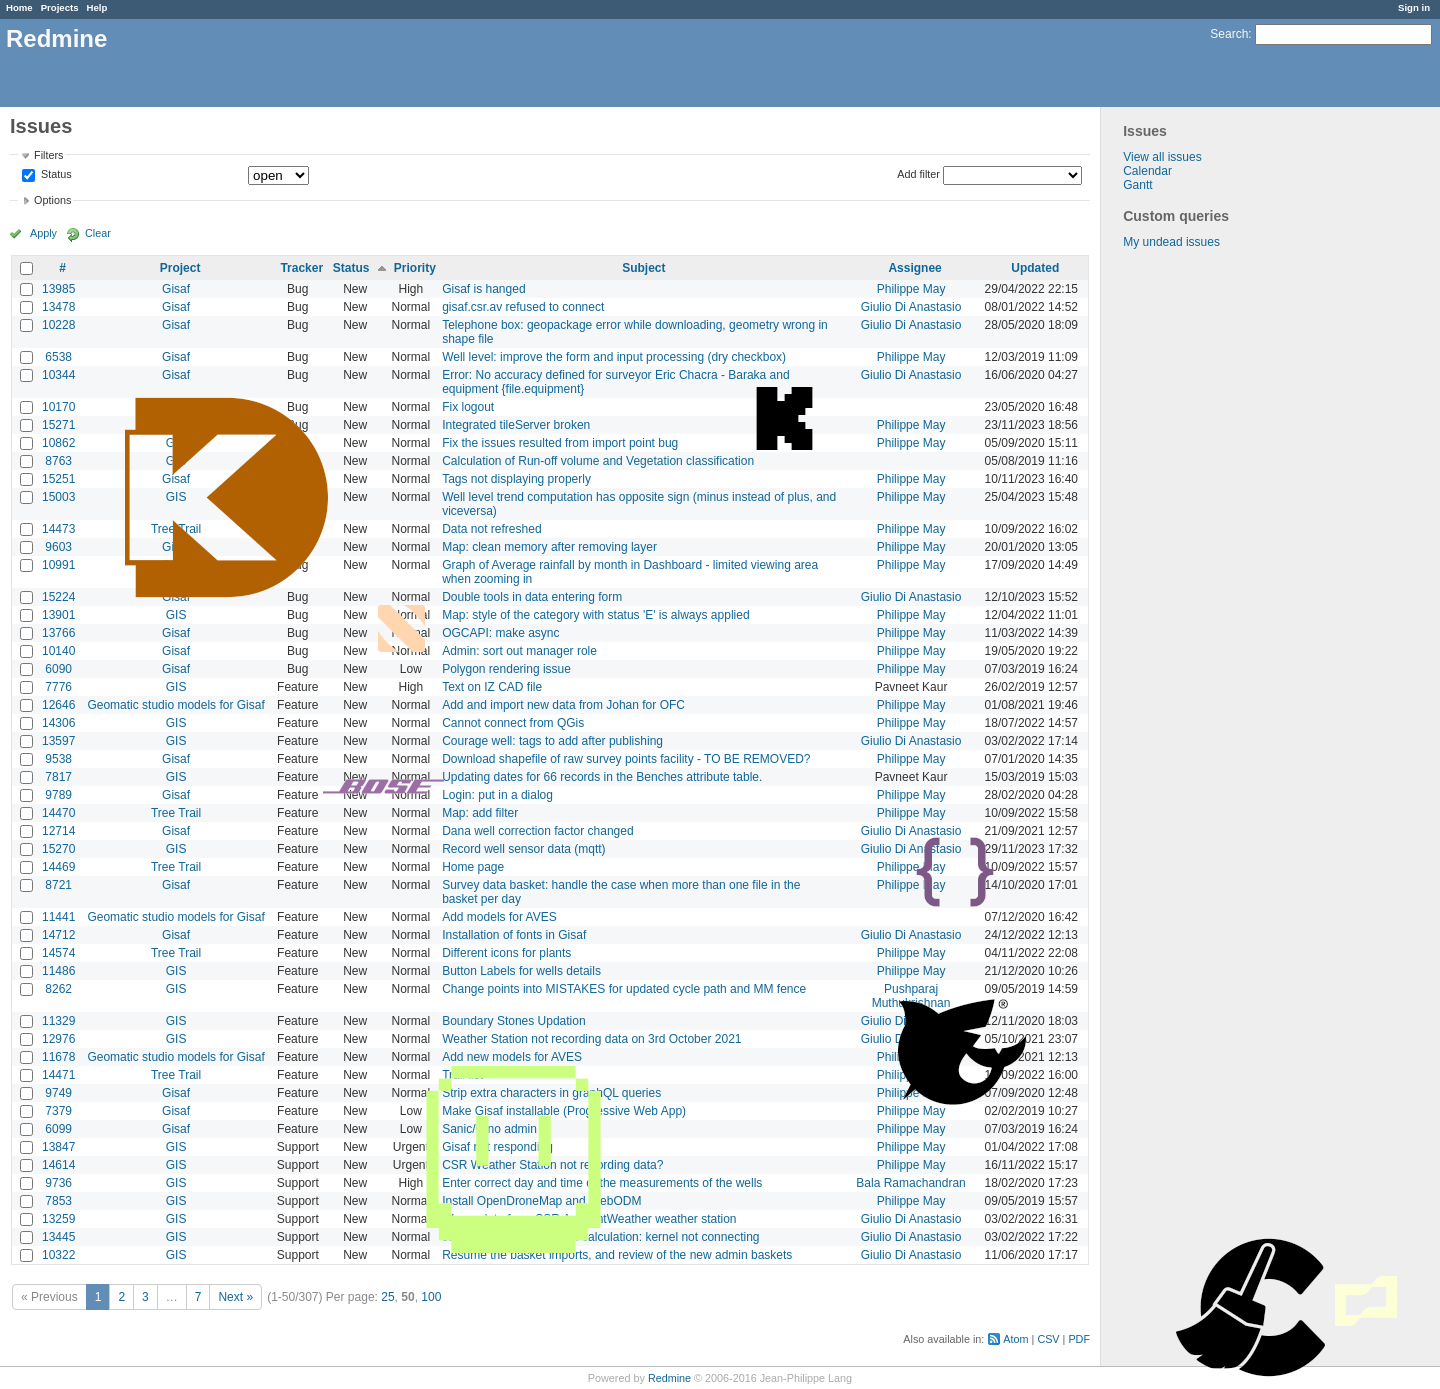  Describe the element at coordinates (401, 628) in the screenshot. I see `open Apple News app` at that location.